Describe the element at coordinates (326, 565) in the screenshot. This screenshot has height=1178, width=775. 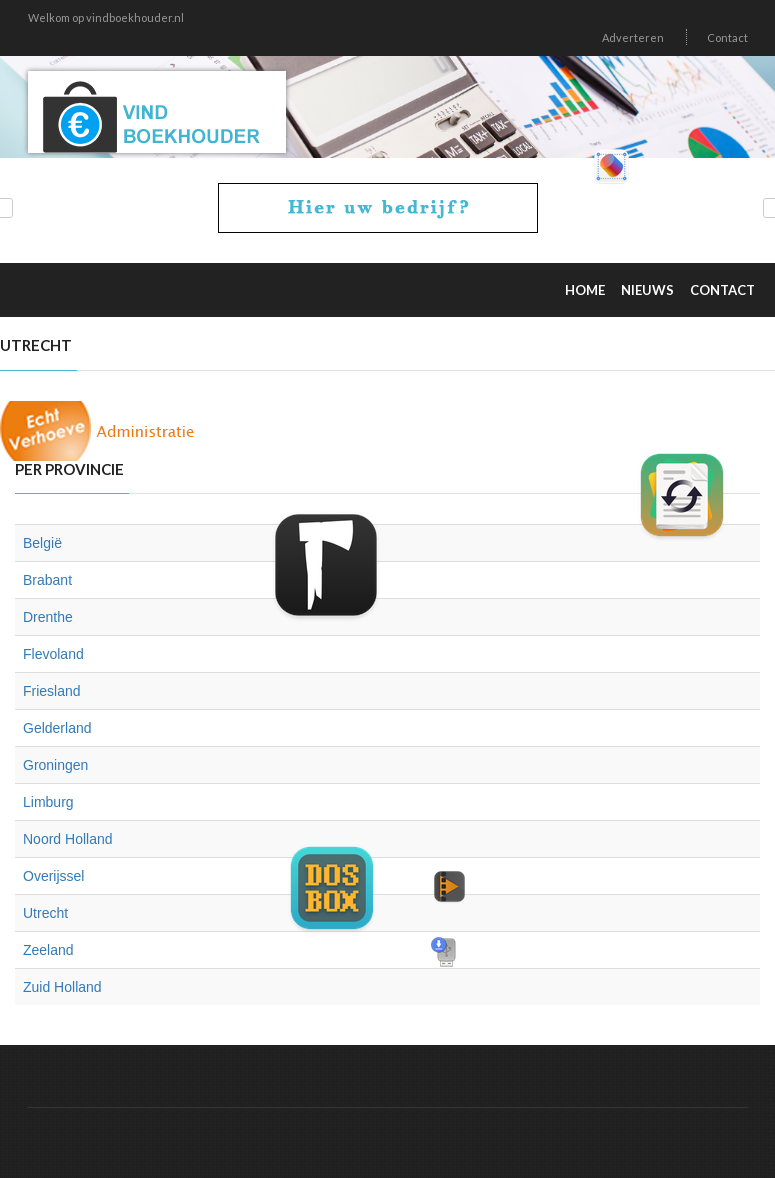
I see `launch The Long Dark game` at that location.